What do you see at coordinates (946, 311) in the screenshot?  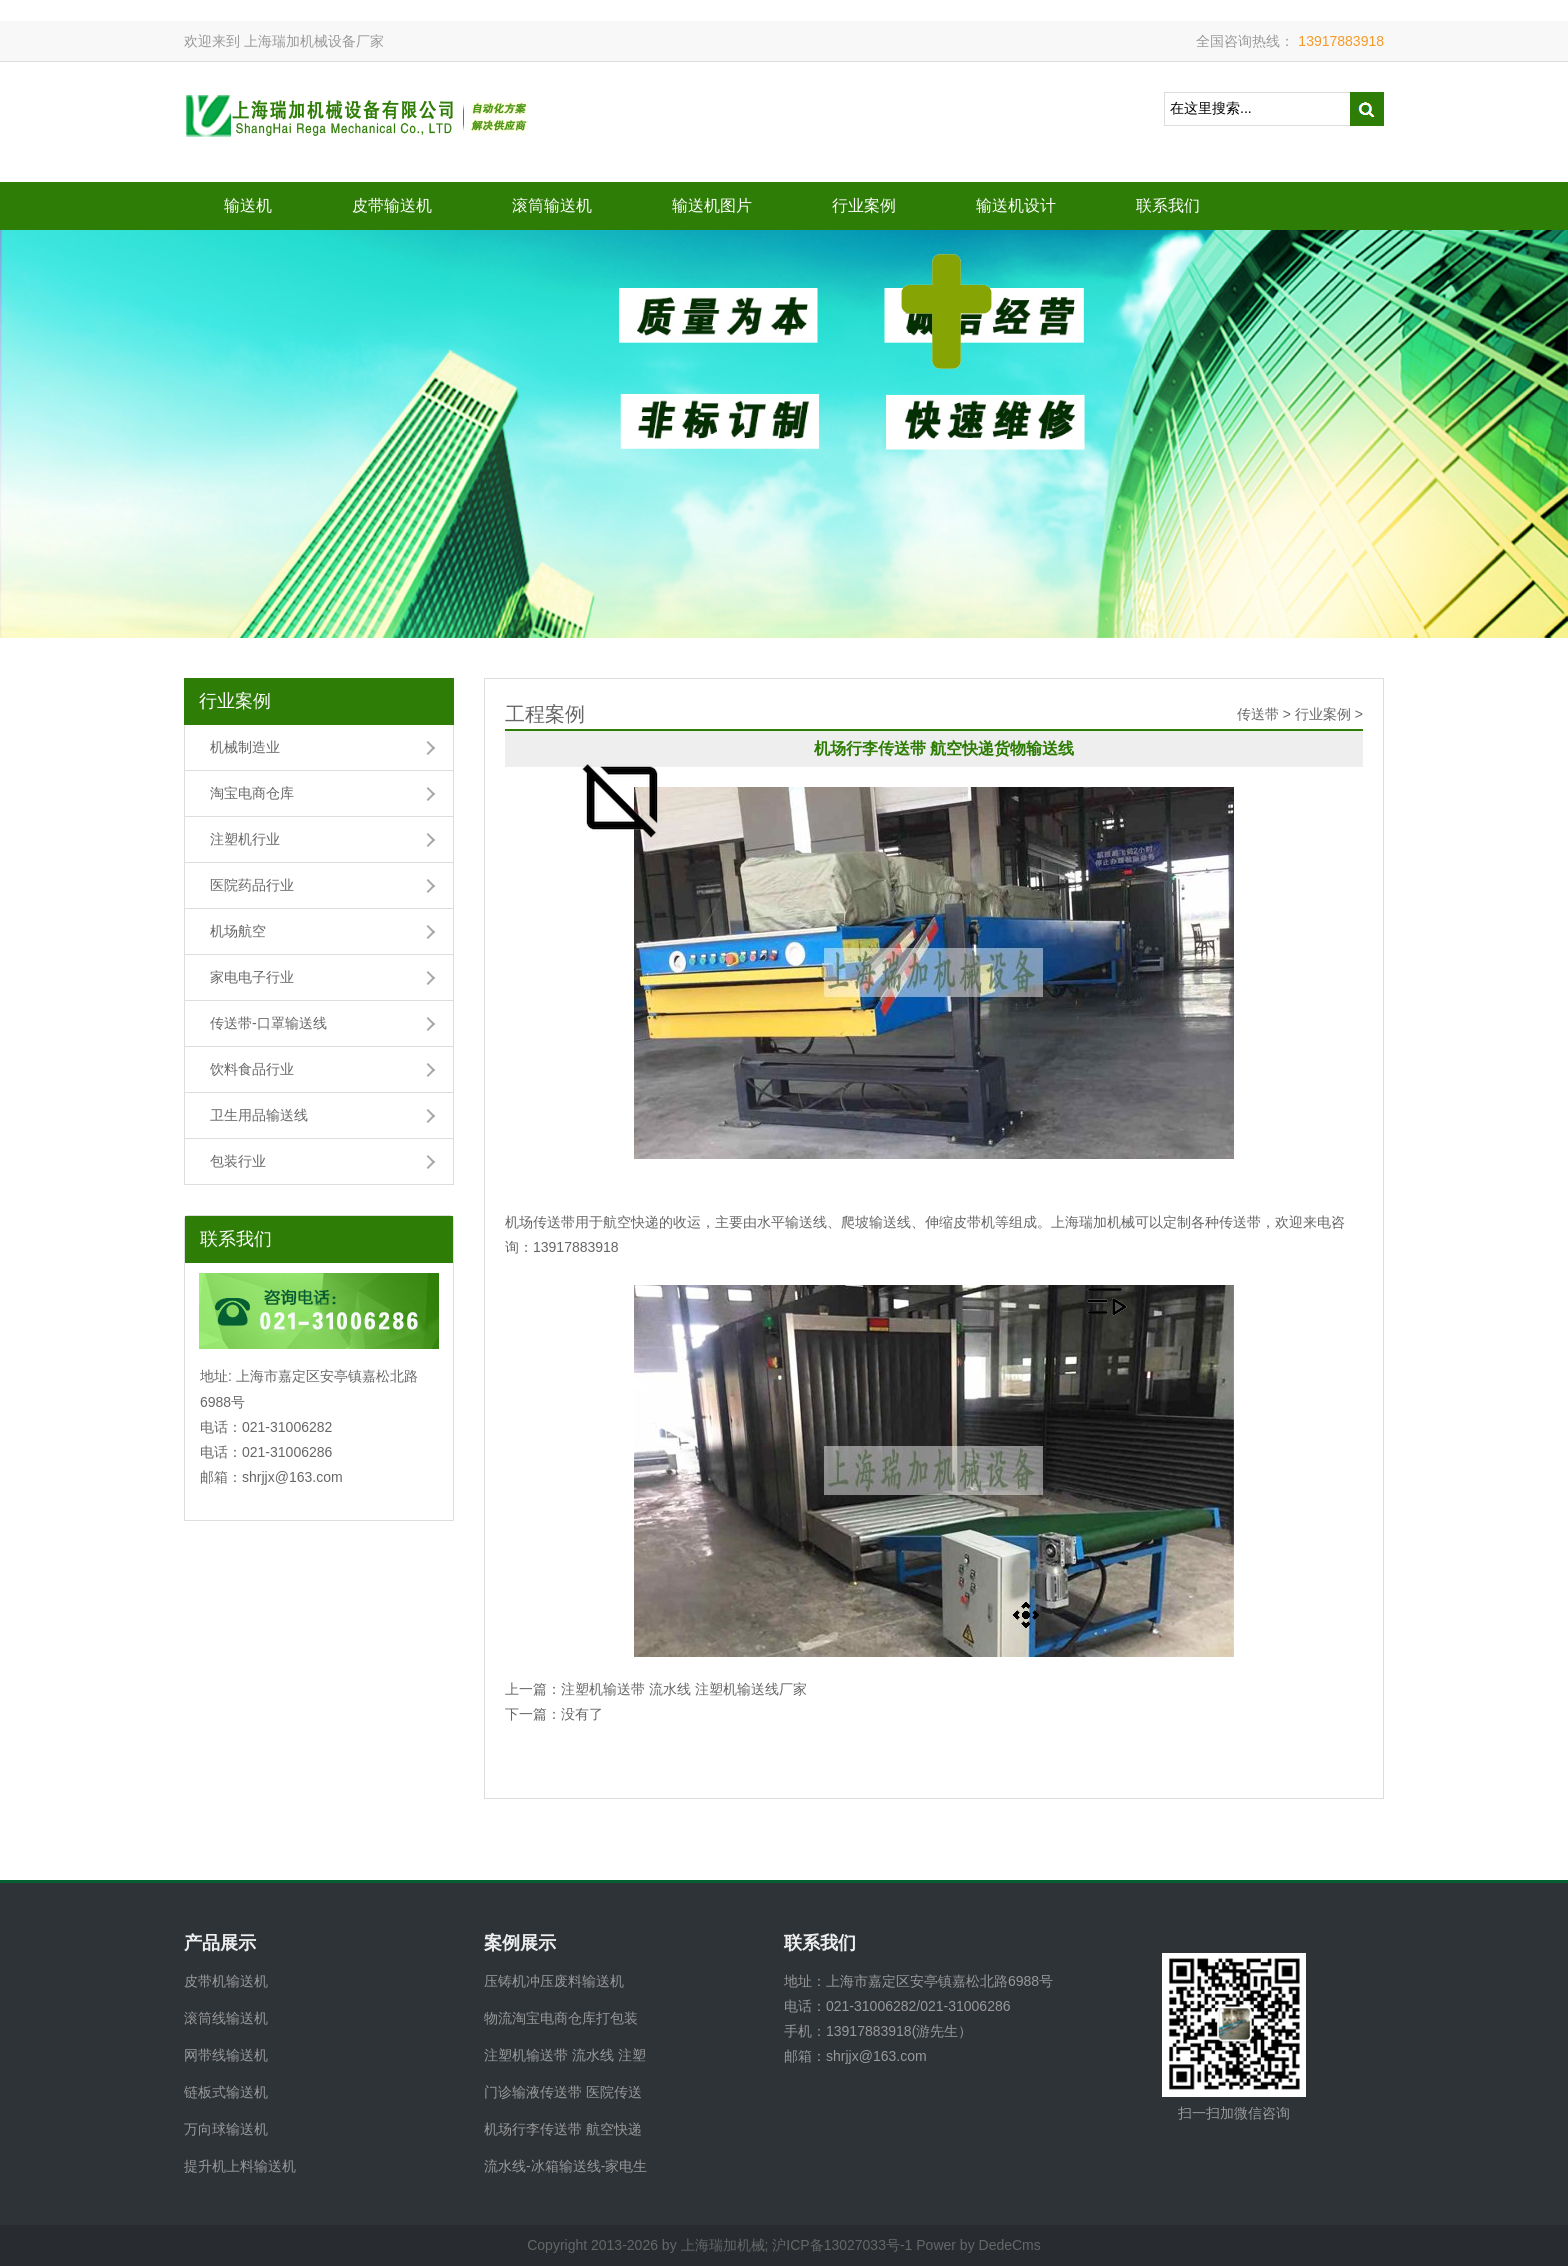 I see `religious or faith-related content` at bounding box center [946, 311].